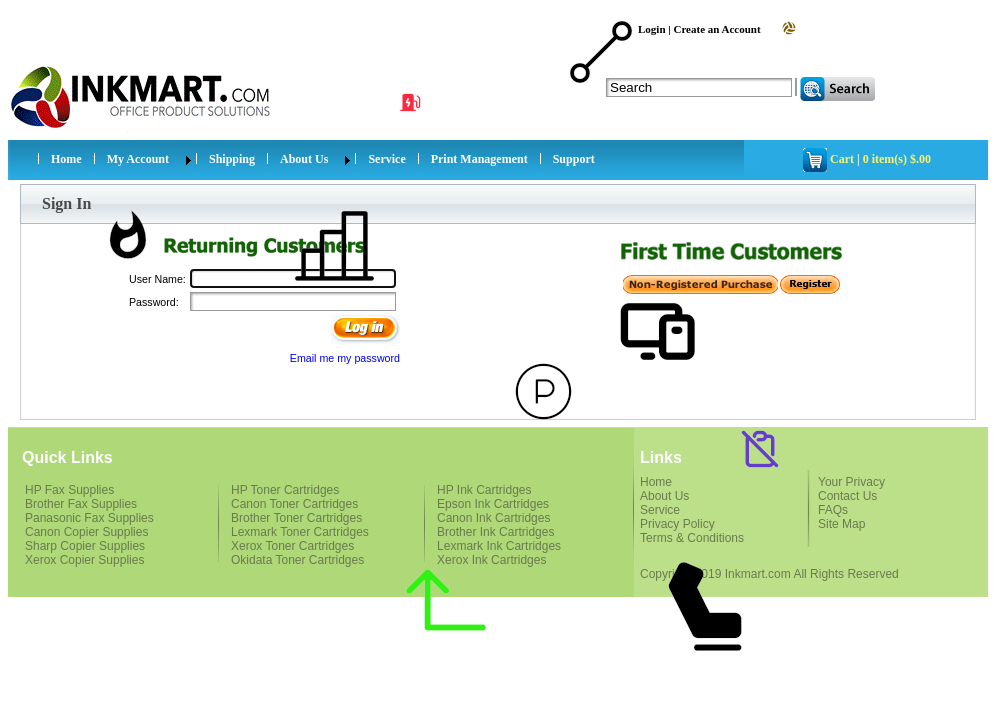  I want to click on draw a line between two points, so click(601, 52).